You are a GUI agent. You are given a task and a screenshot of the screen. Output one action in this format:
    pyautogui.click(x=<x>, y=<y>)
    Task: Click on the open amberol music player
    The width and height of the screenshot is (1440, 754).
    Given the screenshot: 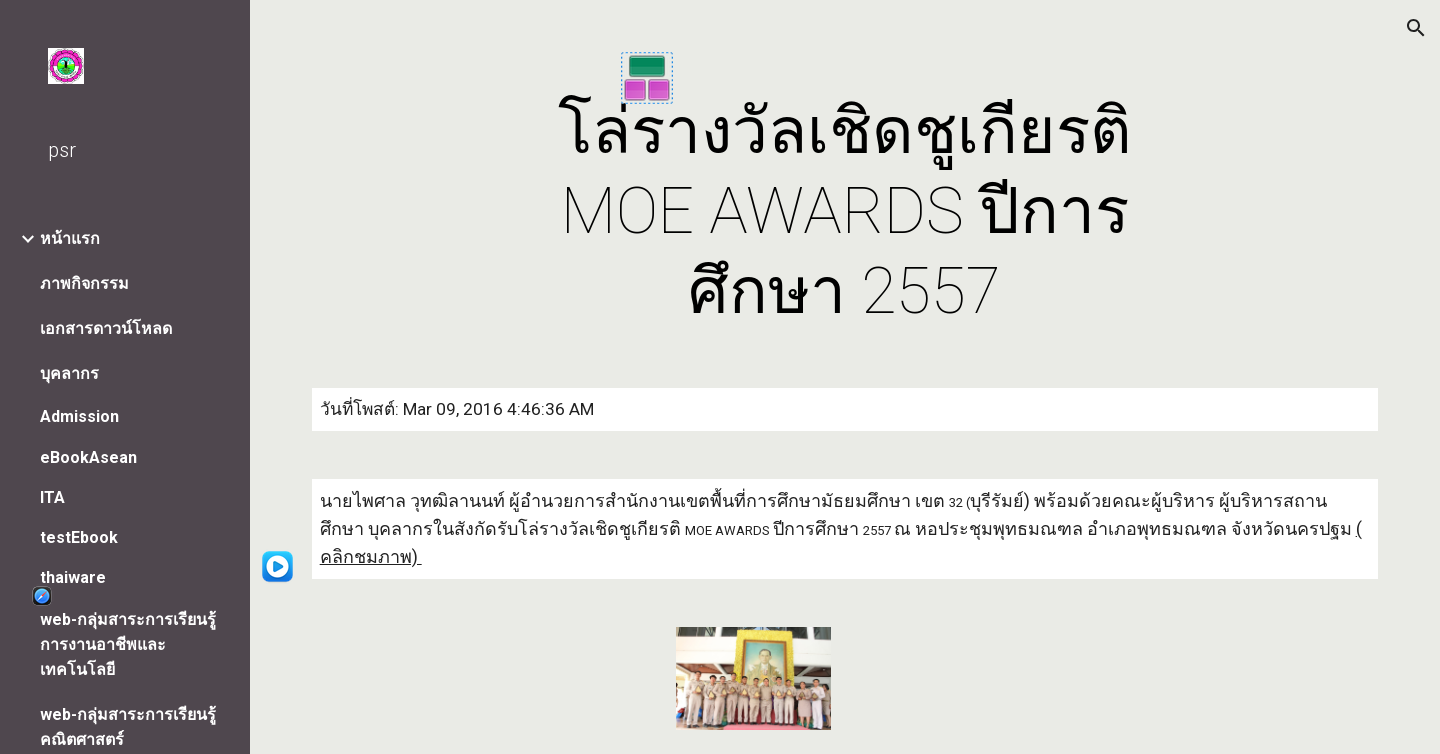 What is the action you would take?
    pyautogui.click(x=277, y=566)
    